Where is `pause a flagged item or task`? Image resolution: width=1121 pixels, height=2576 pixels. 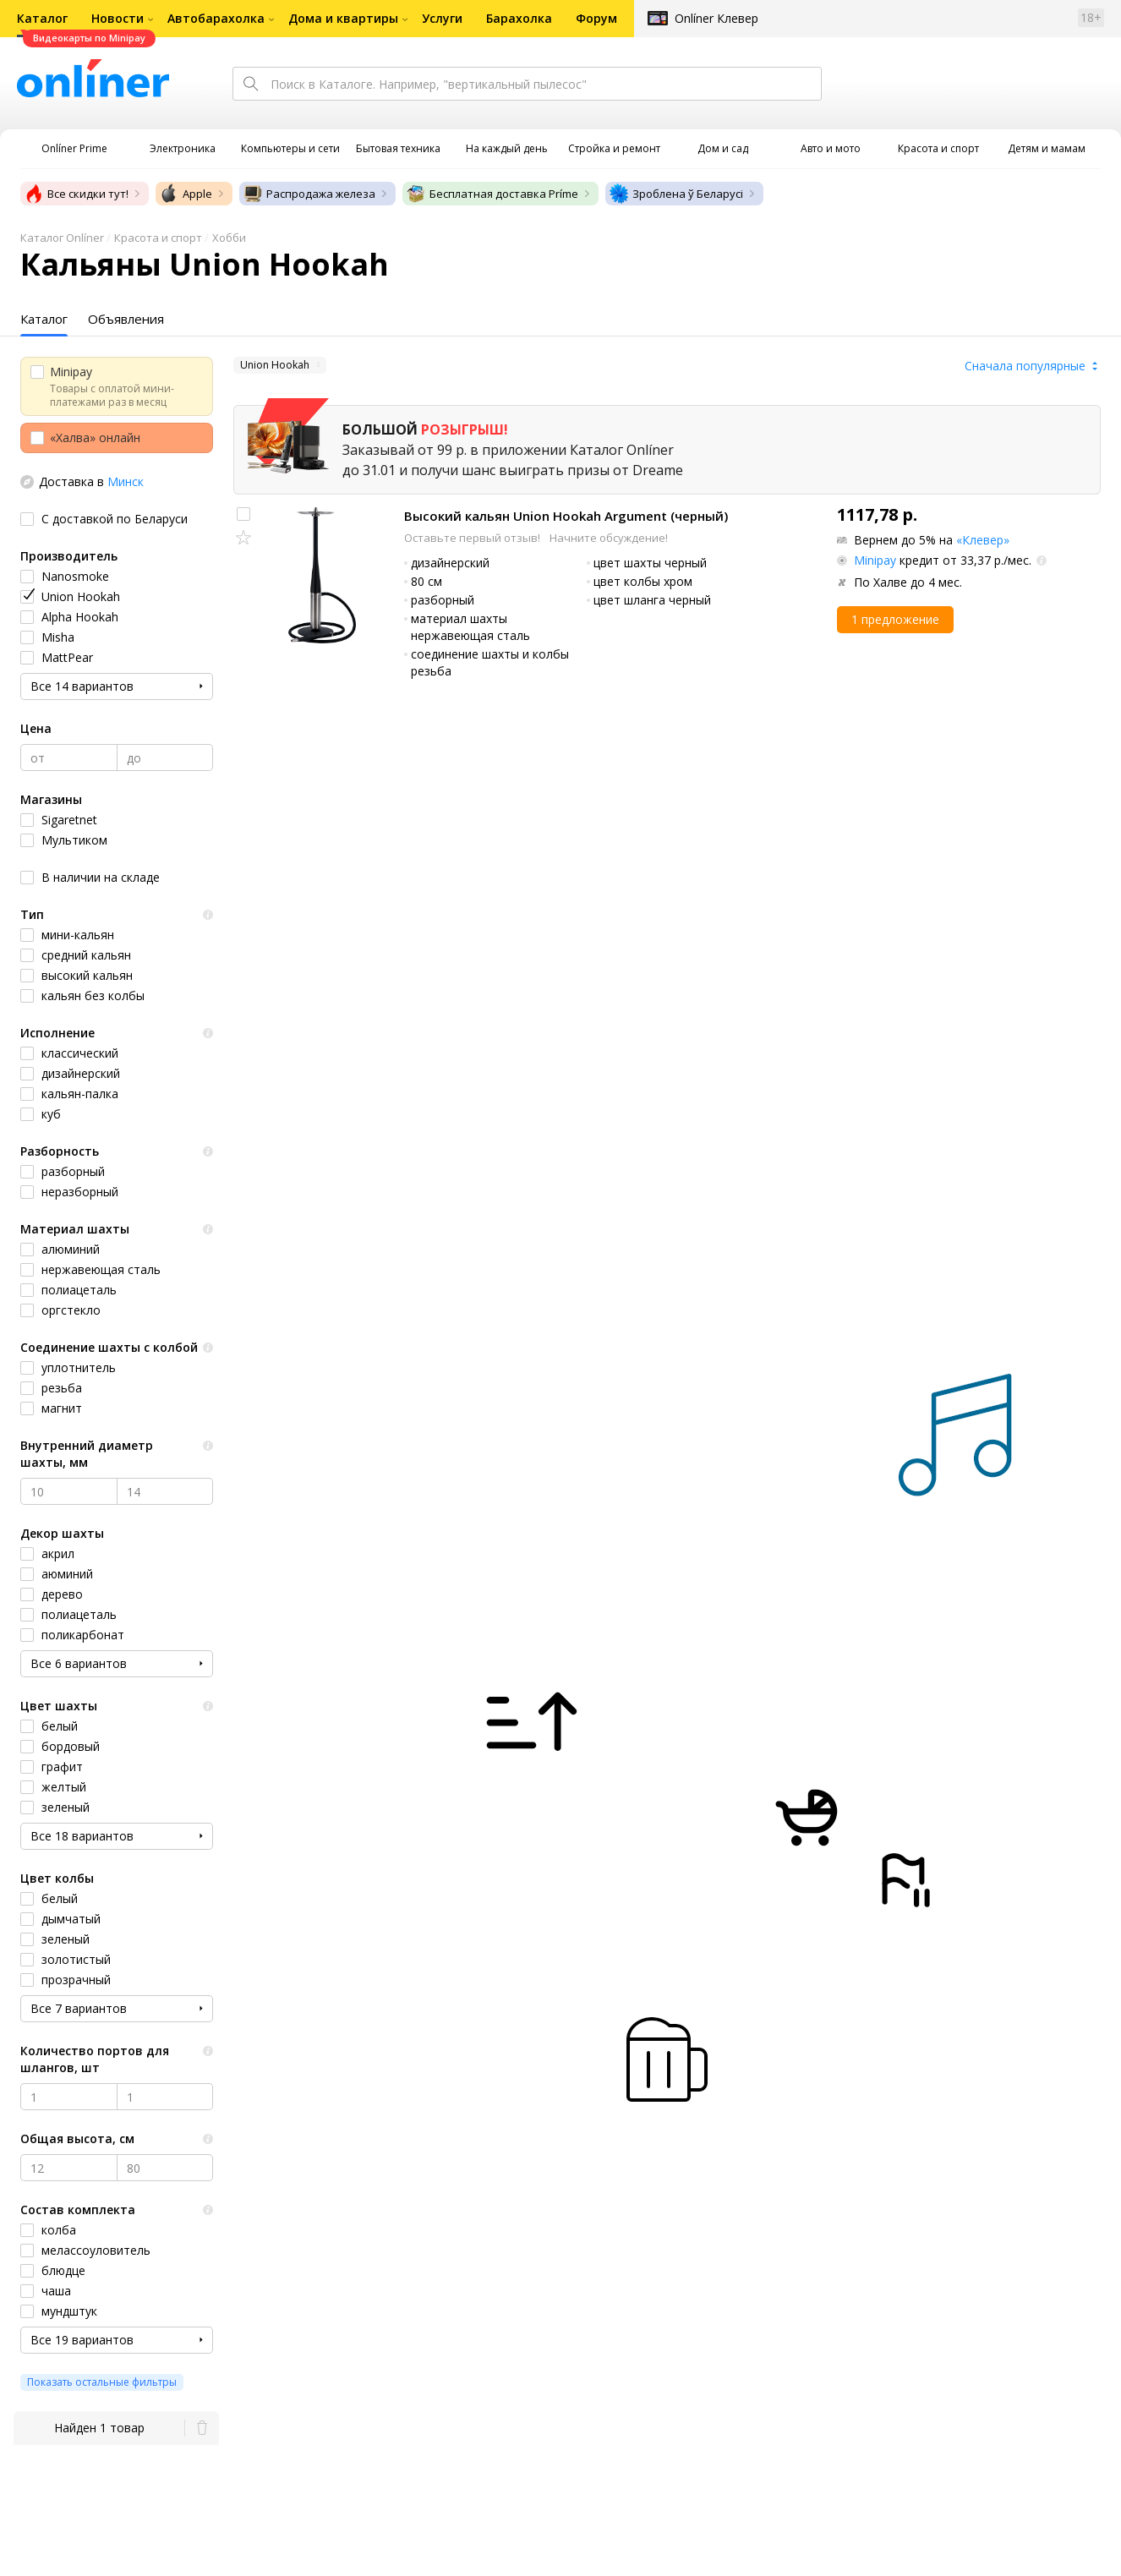 pause a flagged item or task is located at coordinates (903, 1878).